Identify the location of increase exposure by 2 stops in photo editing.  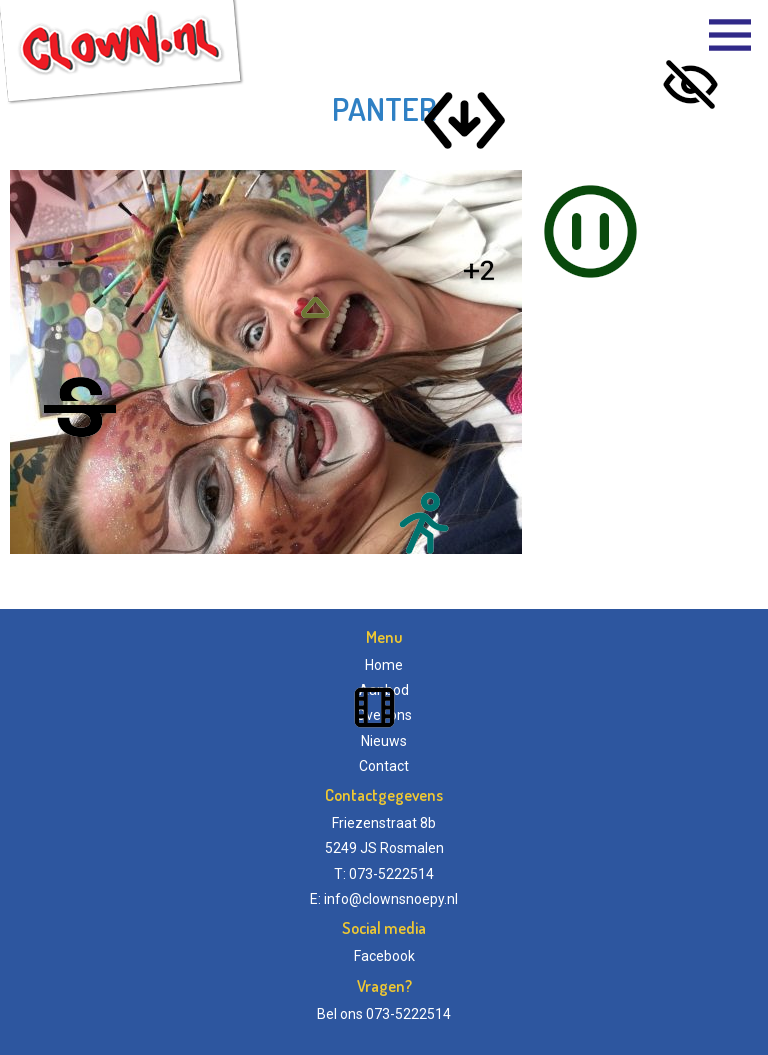
(479, 271).